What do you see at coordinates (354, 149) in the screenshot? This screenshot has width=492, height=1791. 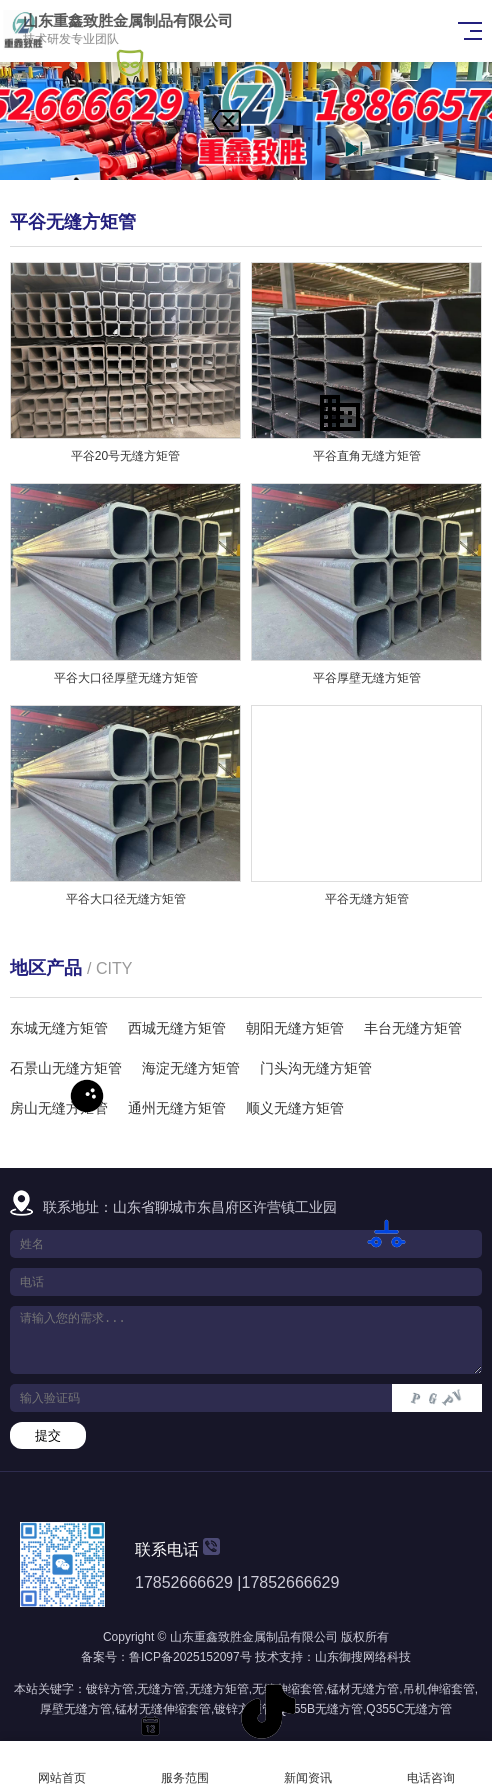 I see `skip to the next track` at bounding box center [354, 149].